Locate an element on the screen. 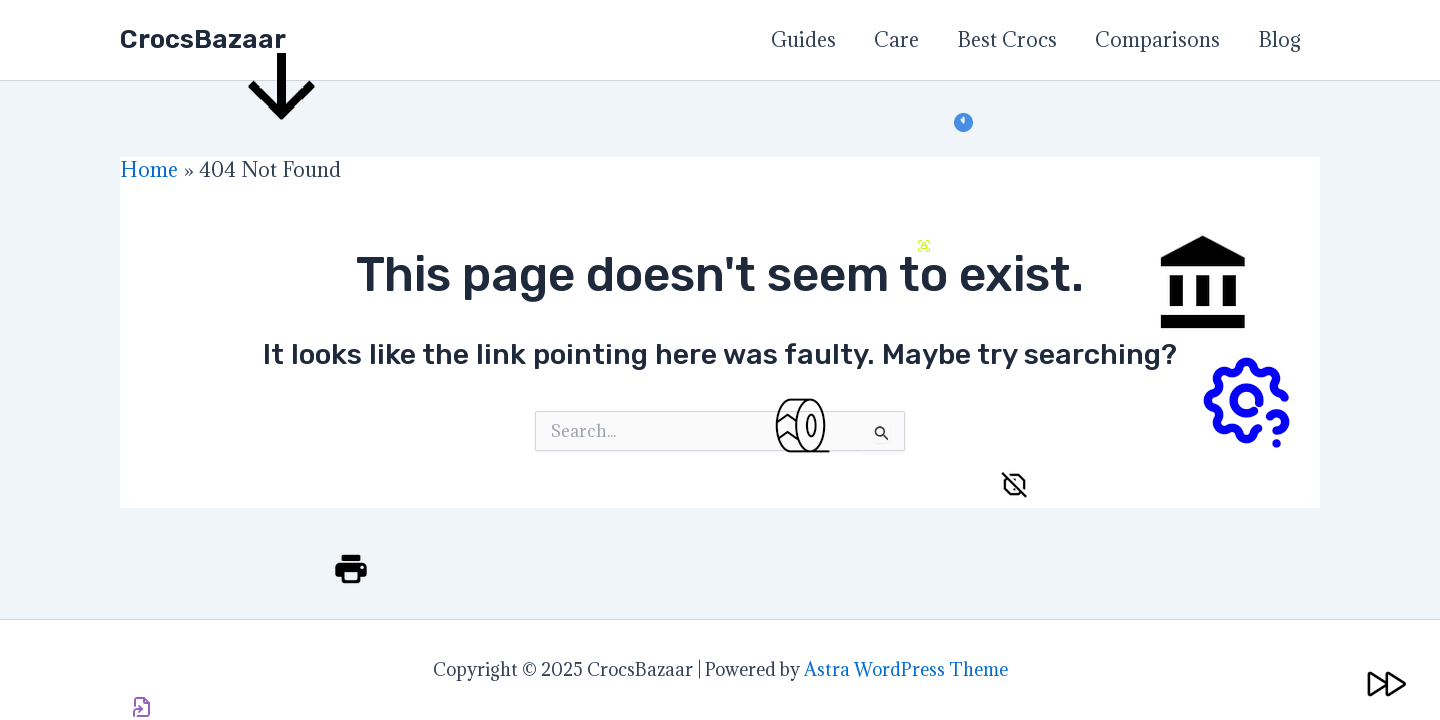 Image resolution: width=1440 pixels, height=720 pixels. indicates time at 11 o'clock is located at coordinates (963, 122).